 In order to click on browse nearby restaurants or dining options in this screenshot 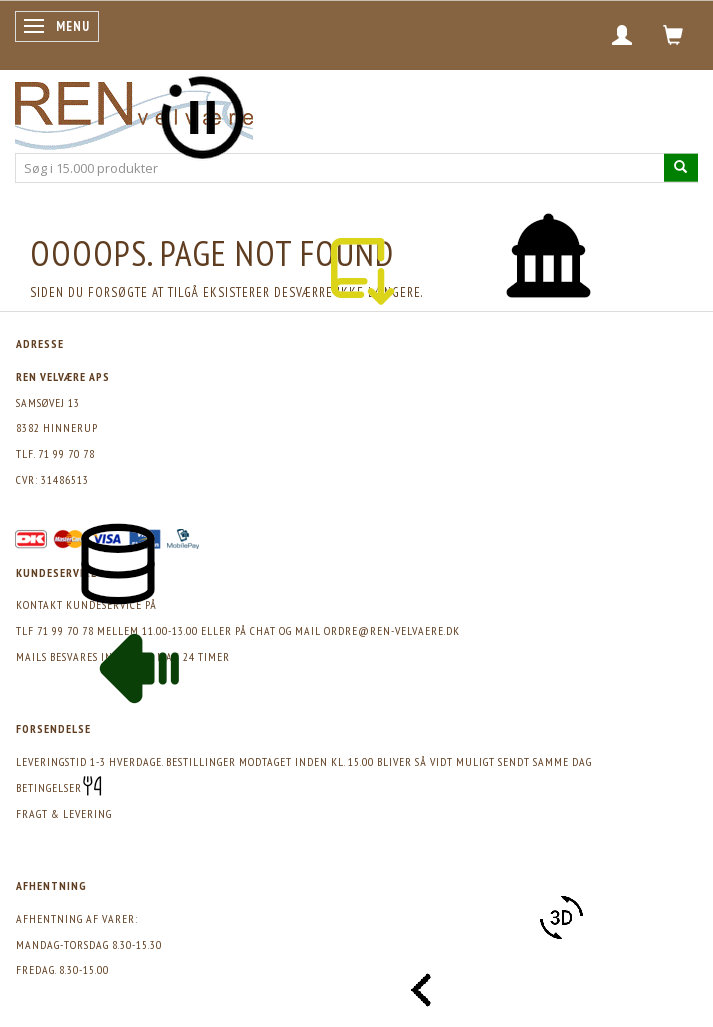, I will do `click(92, 785)`.